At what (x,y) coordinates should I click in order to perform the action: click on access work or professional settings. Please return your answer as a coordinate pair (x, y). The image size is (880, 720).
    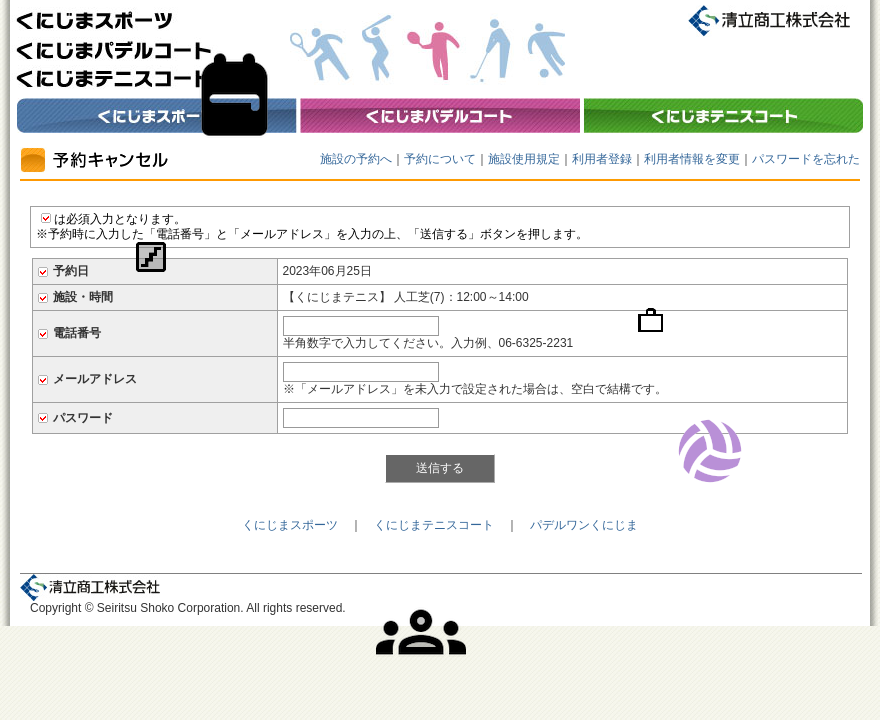
    Looking at the image, I should click on (651, 321).